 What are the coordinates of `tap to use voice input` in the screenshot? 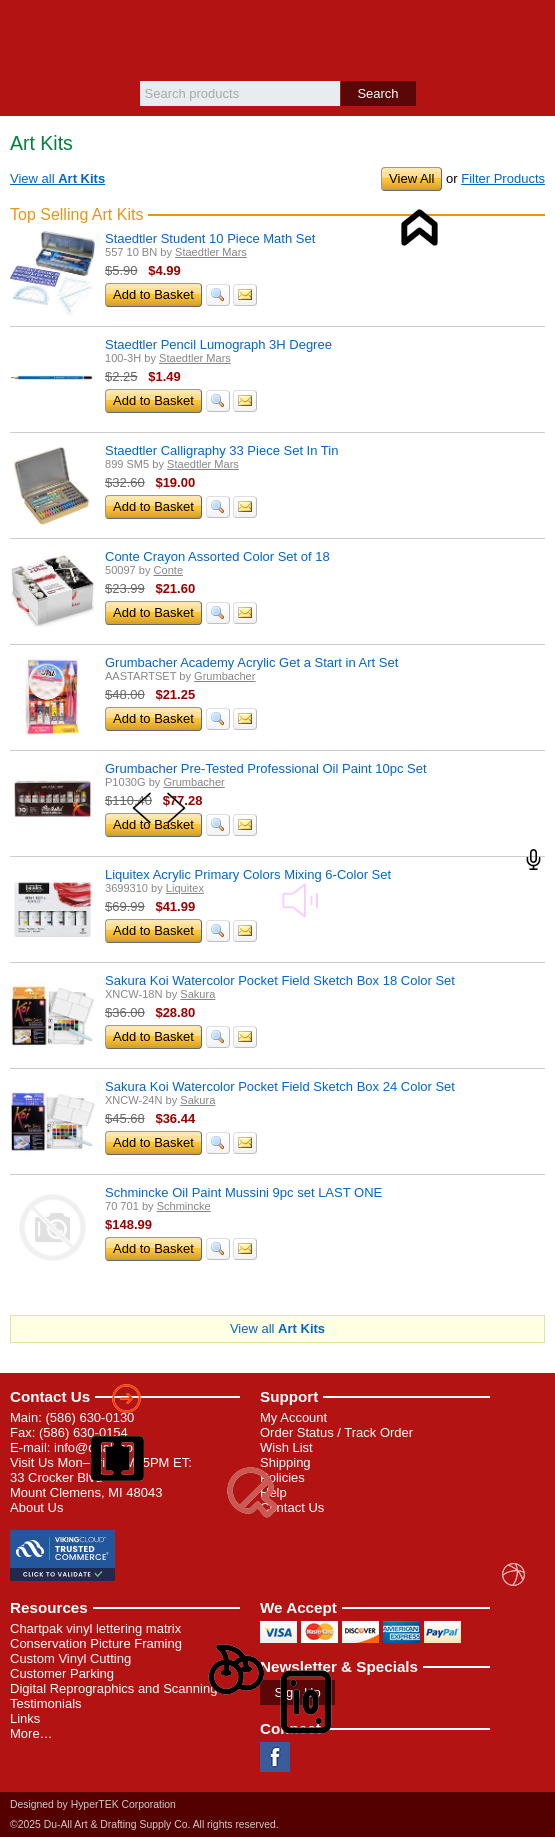 It's located at (533, 859).